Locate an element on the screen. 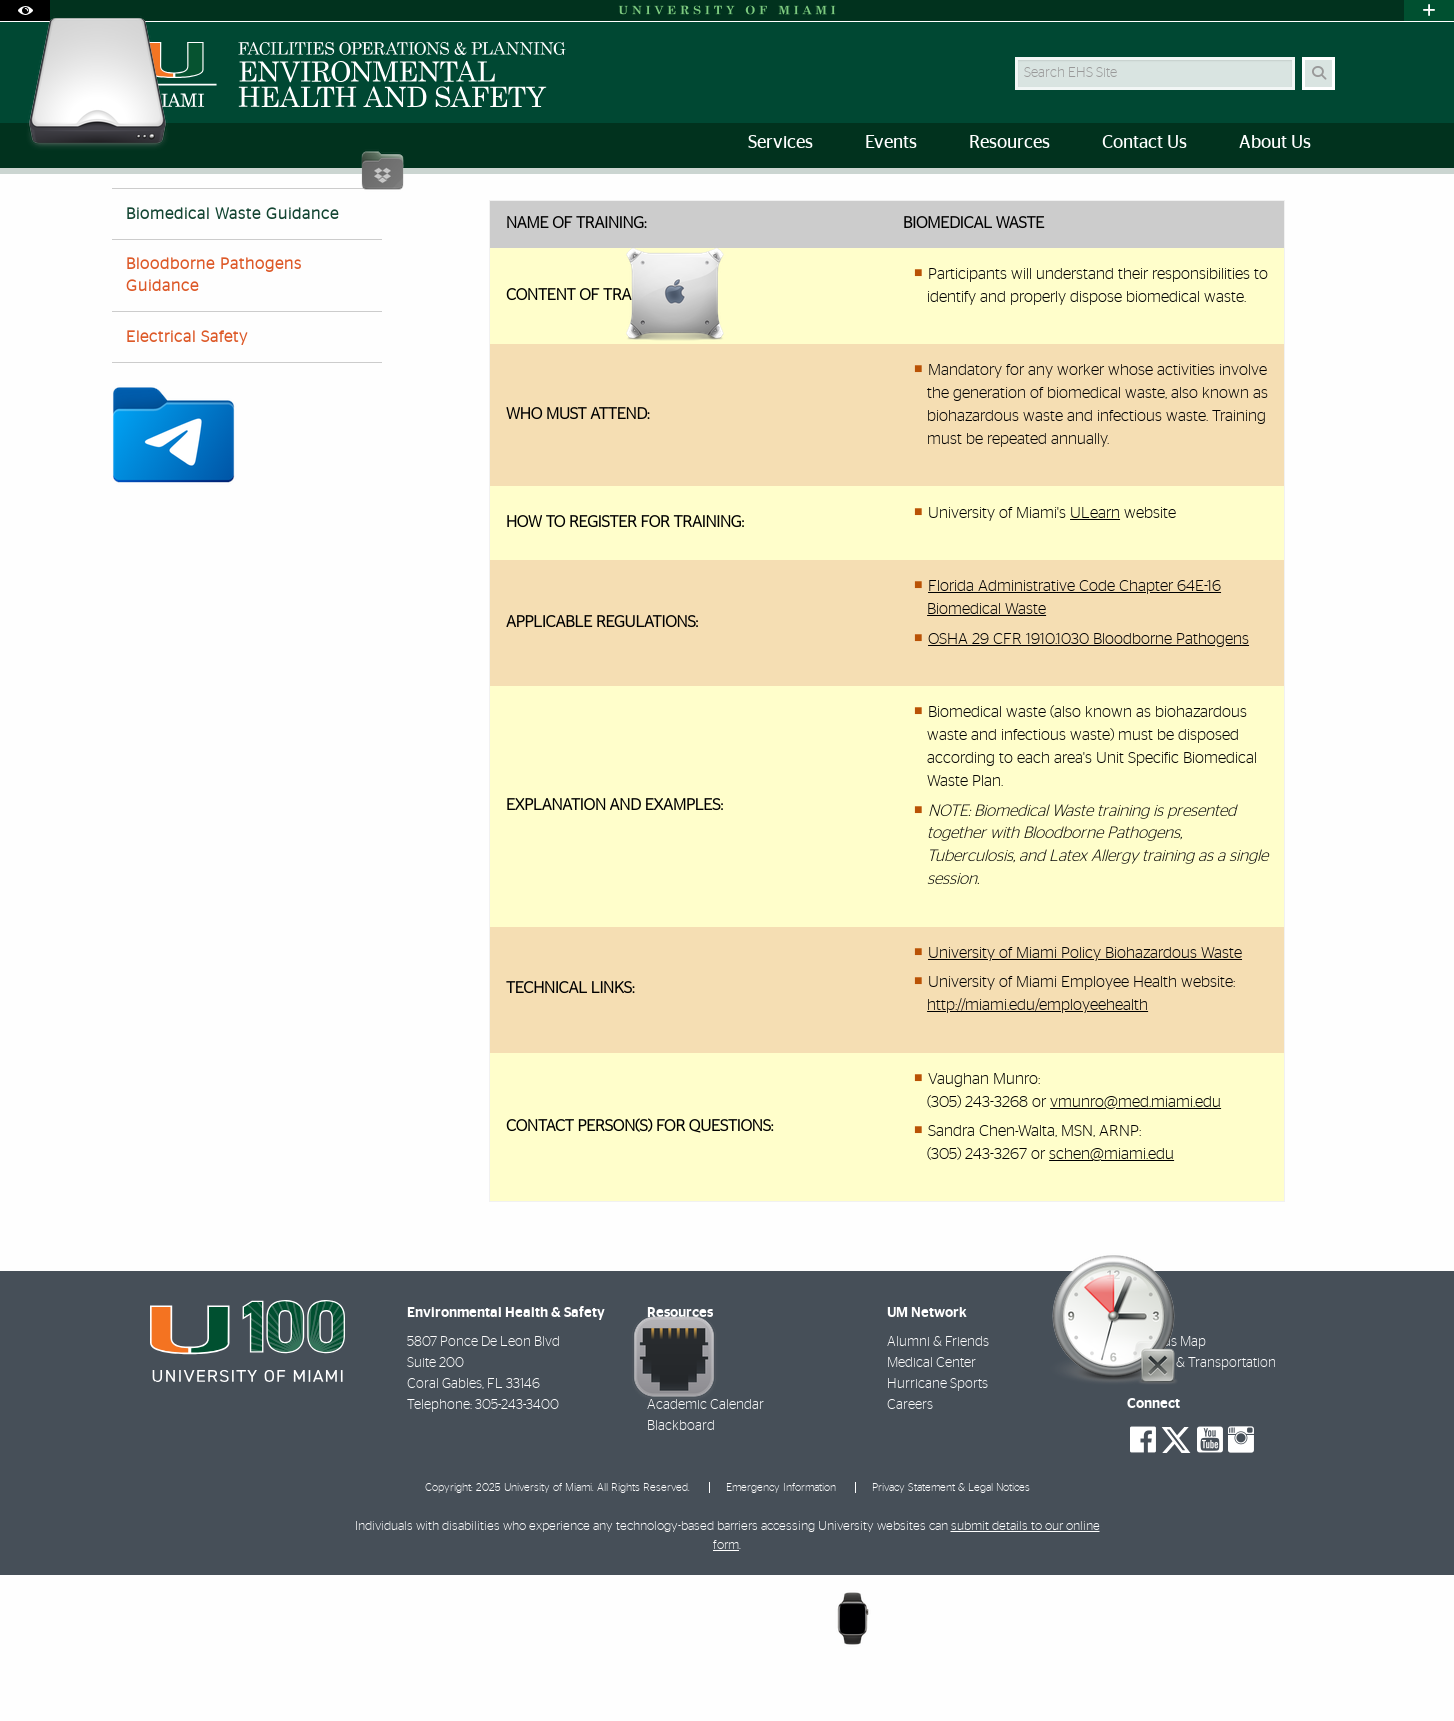 The height and width of the screenshot is (1721, 1454). represents a connected power mac g4 computer on the network is located at coordinates (675, 292).